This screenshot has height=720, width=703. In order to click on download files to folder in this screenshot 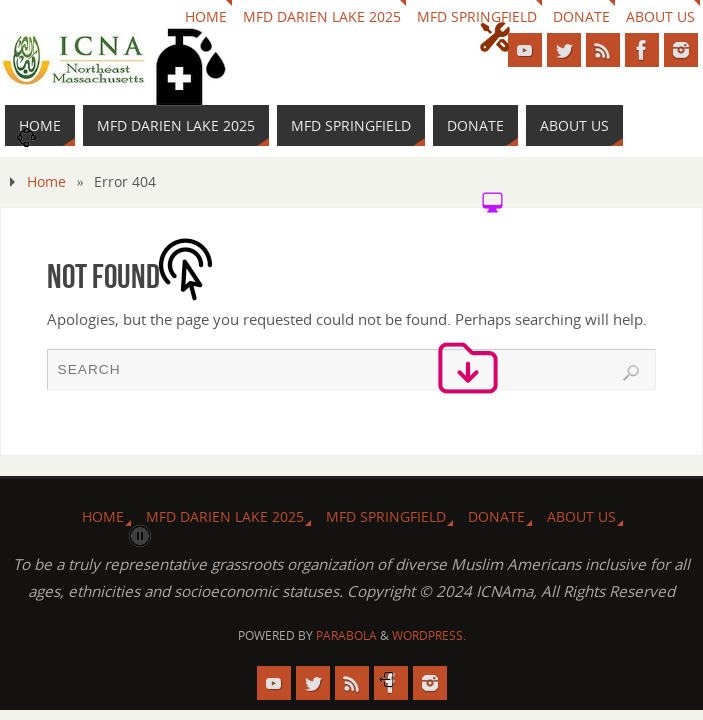, I will do `click(468, 368)`.